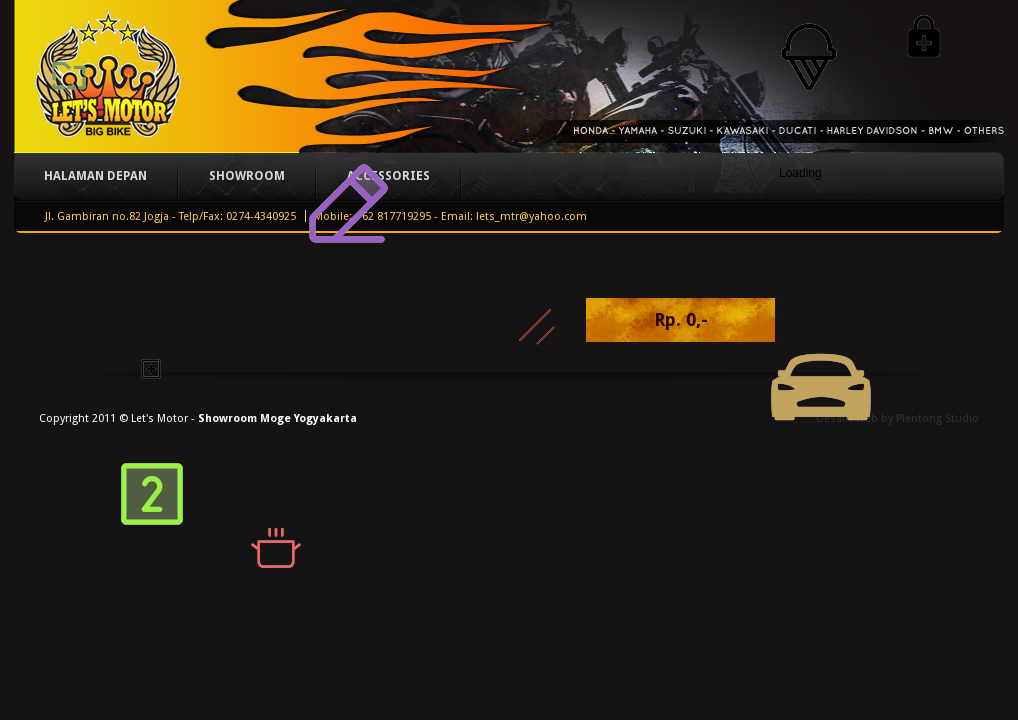 This screenshot has width=1018, height=720. Describe the element at coordinates (537, 327) in the screenshot. I see `indicates signal strength or connectivity level` at that location.